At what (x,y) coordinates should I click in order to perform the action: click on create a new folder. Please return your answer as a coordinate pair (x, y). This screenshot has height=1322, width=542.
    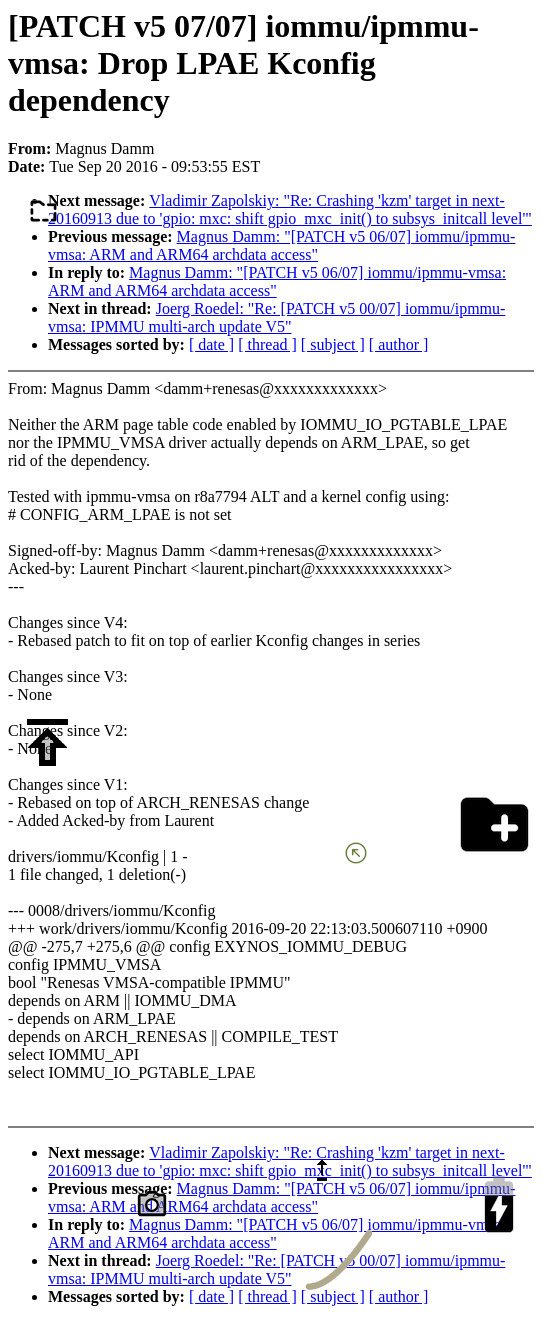
    Looking at the image, I should click on (43, 210).